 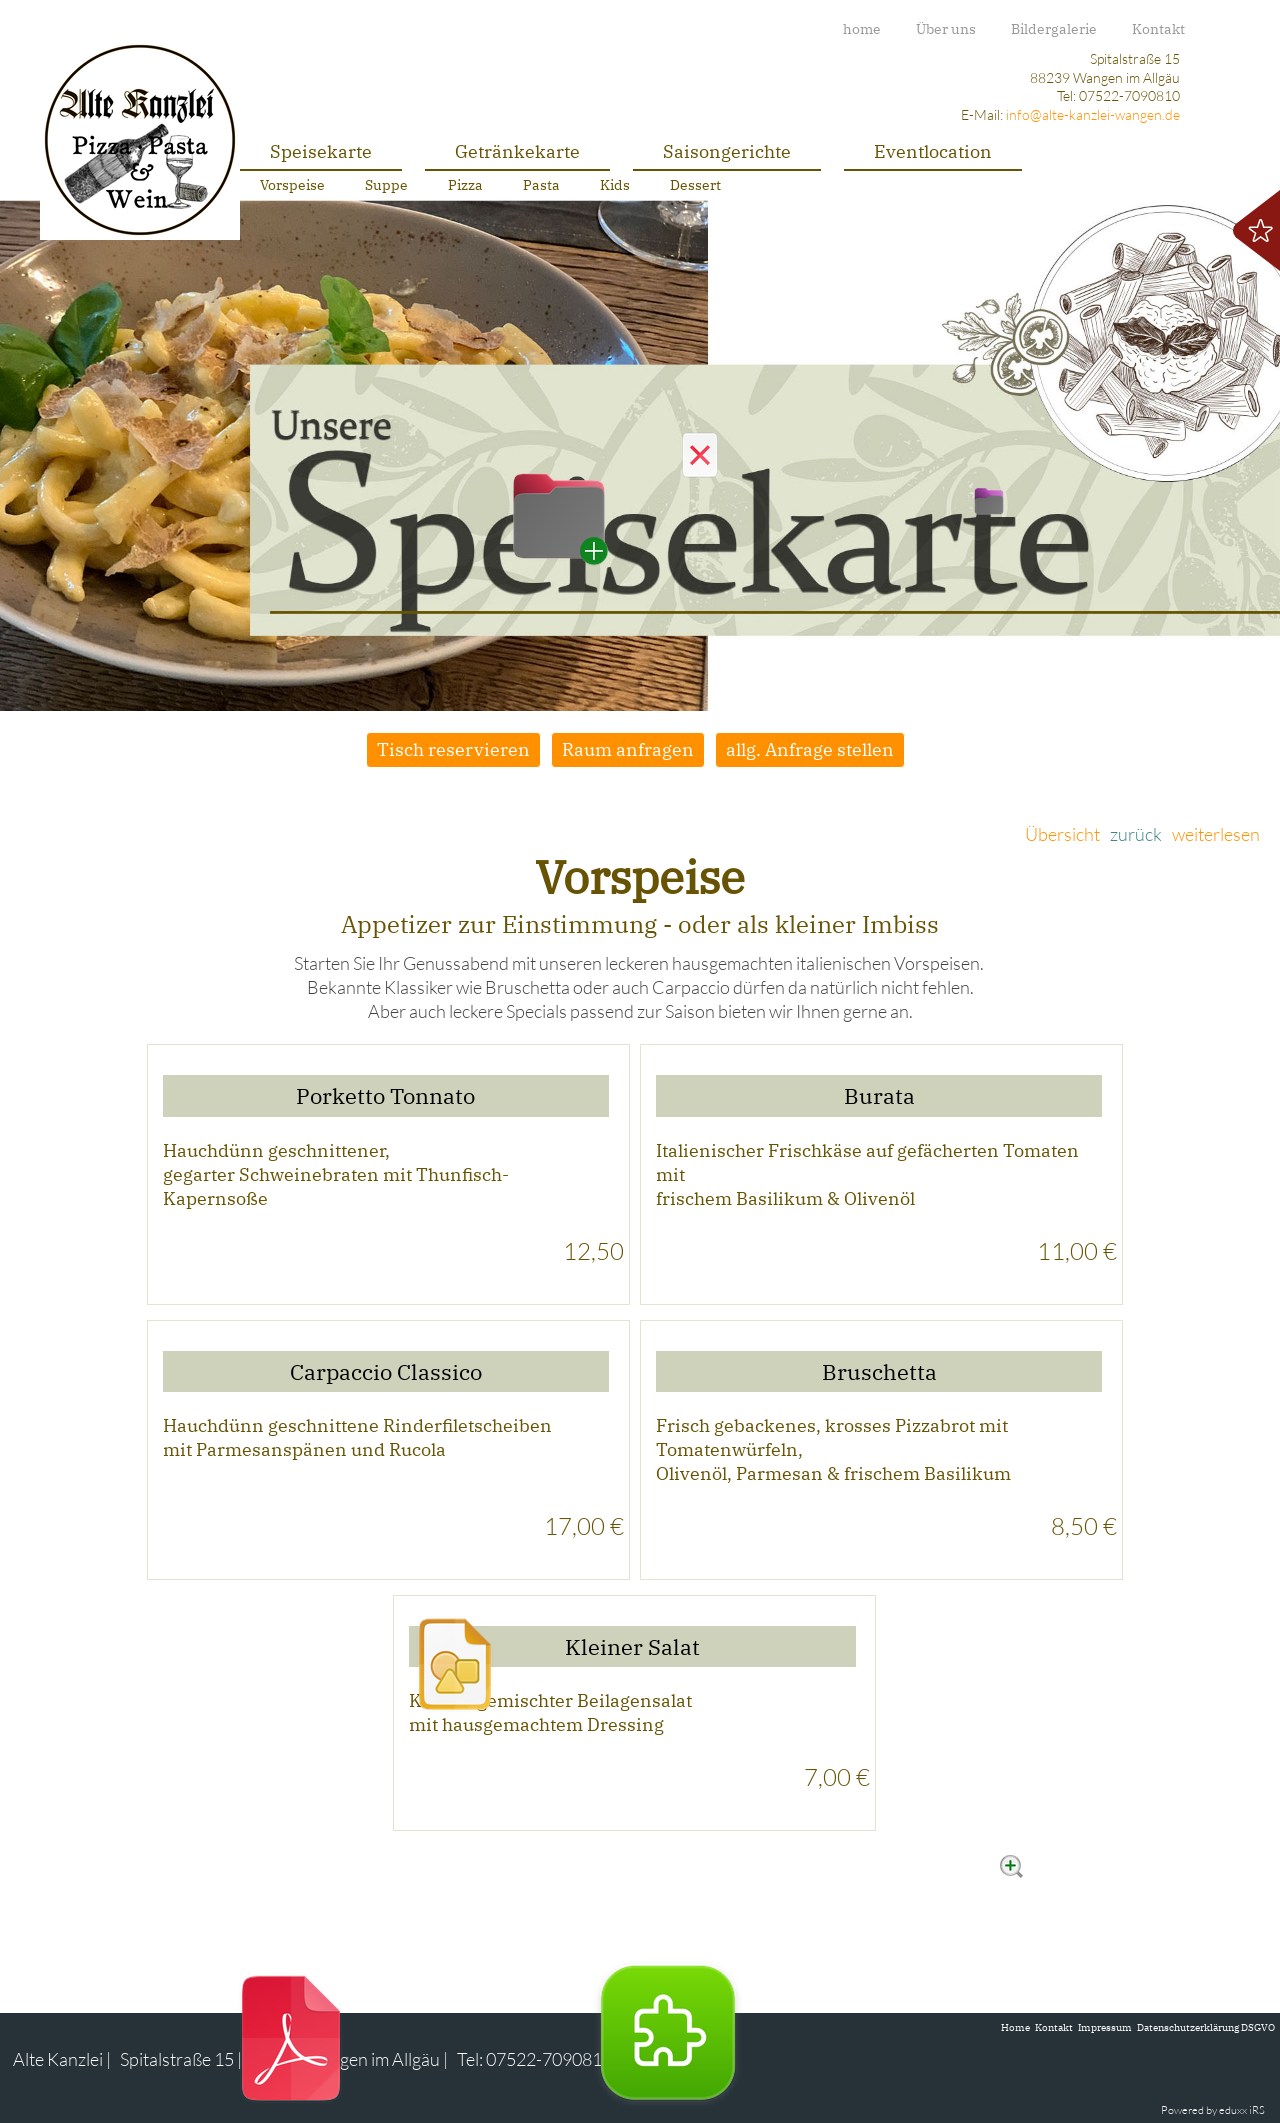 I want to click on a compressed PDF document file, so click(x=291, y=2038).